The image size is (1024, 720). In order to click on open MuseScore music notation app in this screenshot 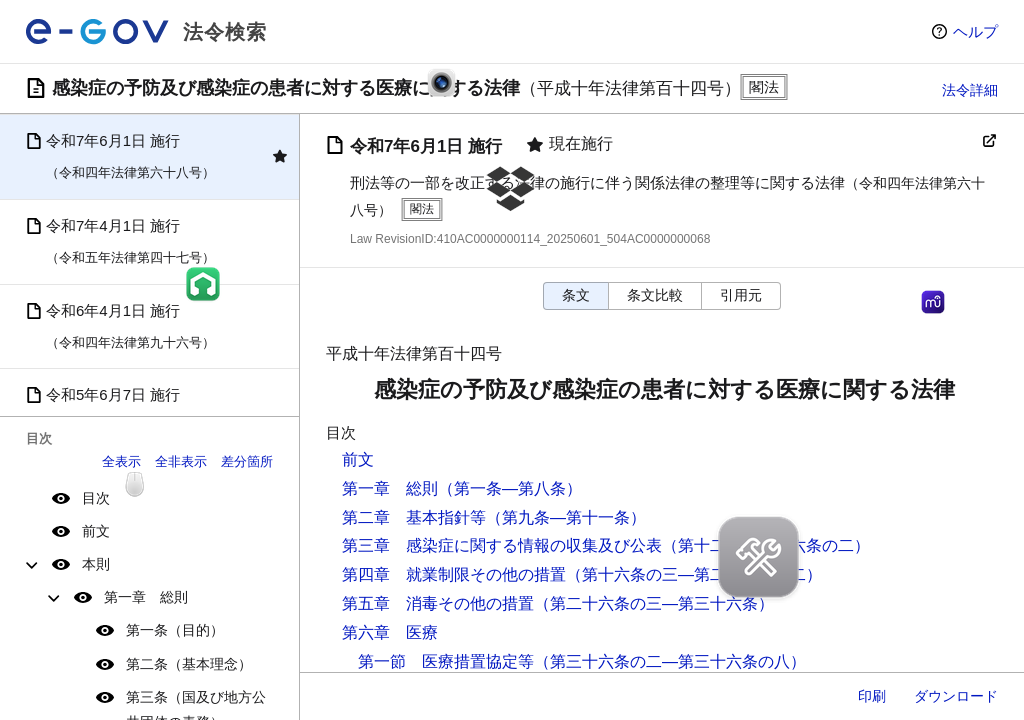, I will do `click(933, 302)`.